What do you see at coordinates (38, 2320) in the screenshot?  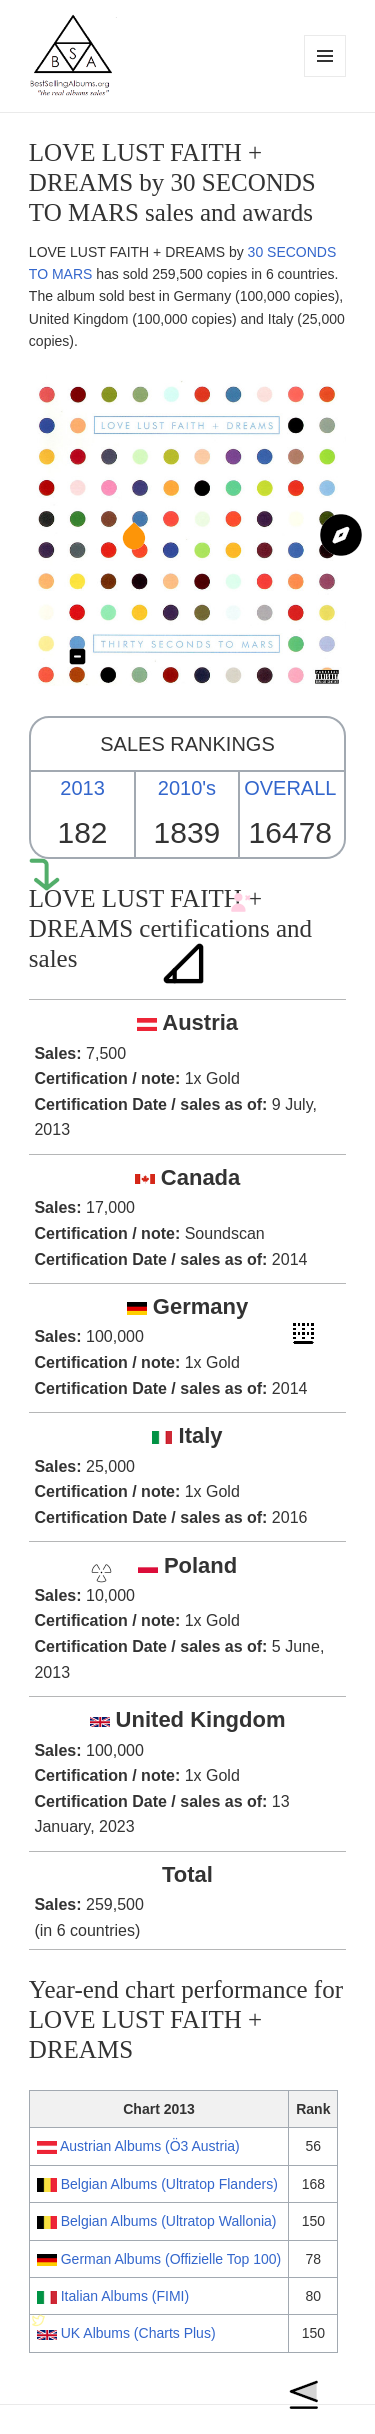 I see `share to twitter` at bounding box center [38, 2320].